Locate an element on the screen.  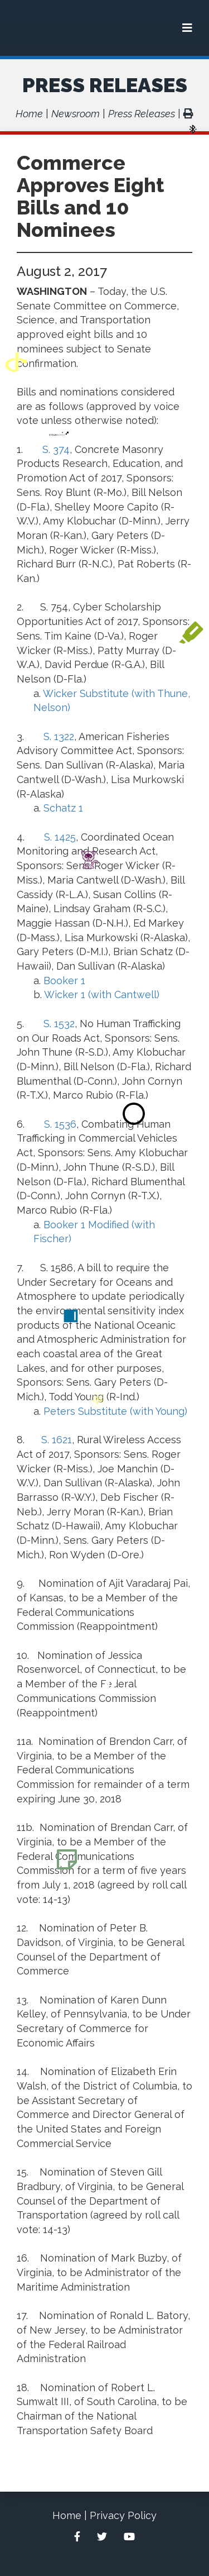
sign in with OpenID authentication is located at coordinates (16, 362).